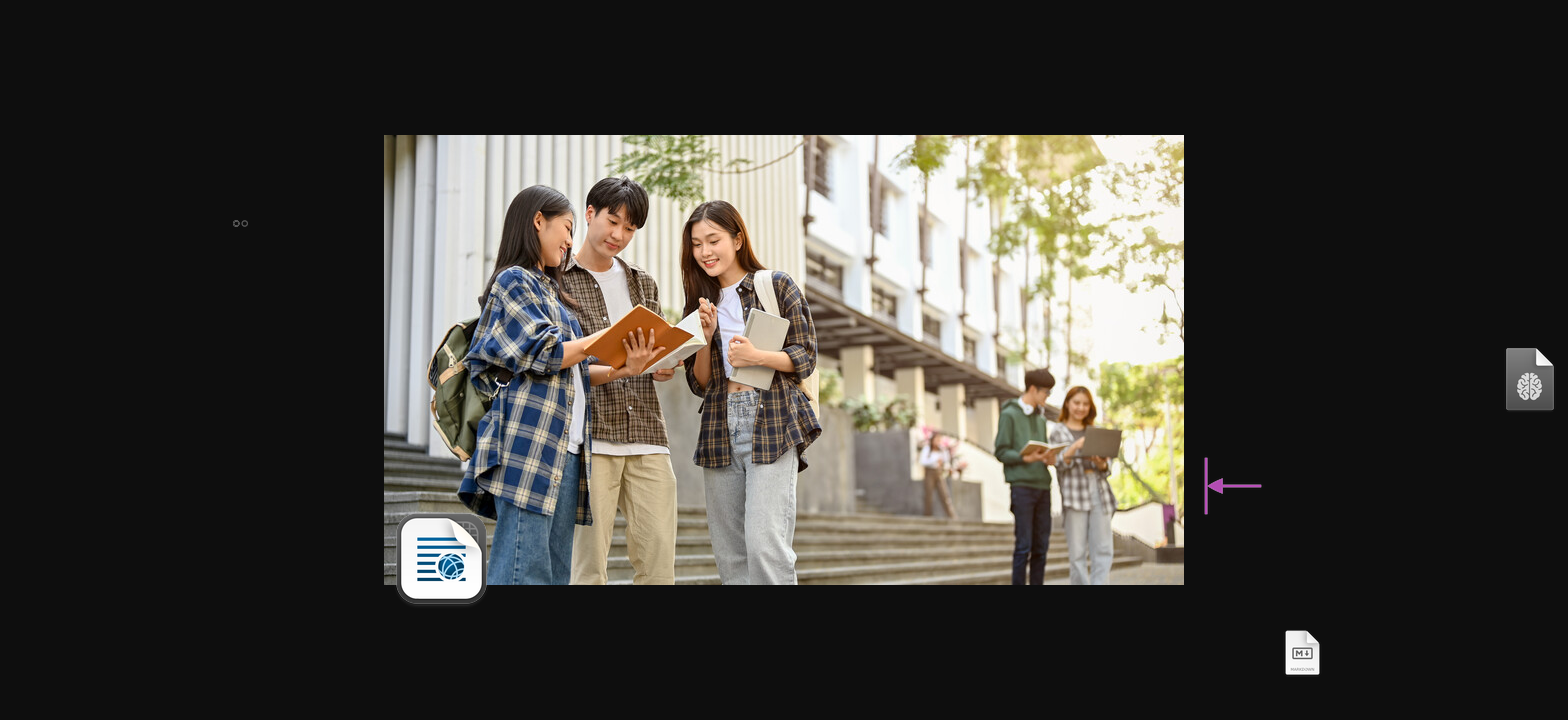  I want to click on connect your flickr account, so click(240, 223).